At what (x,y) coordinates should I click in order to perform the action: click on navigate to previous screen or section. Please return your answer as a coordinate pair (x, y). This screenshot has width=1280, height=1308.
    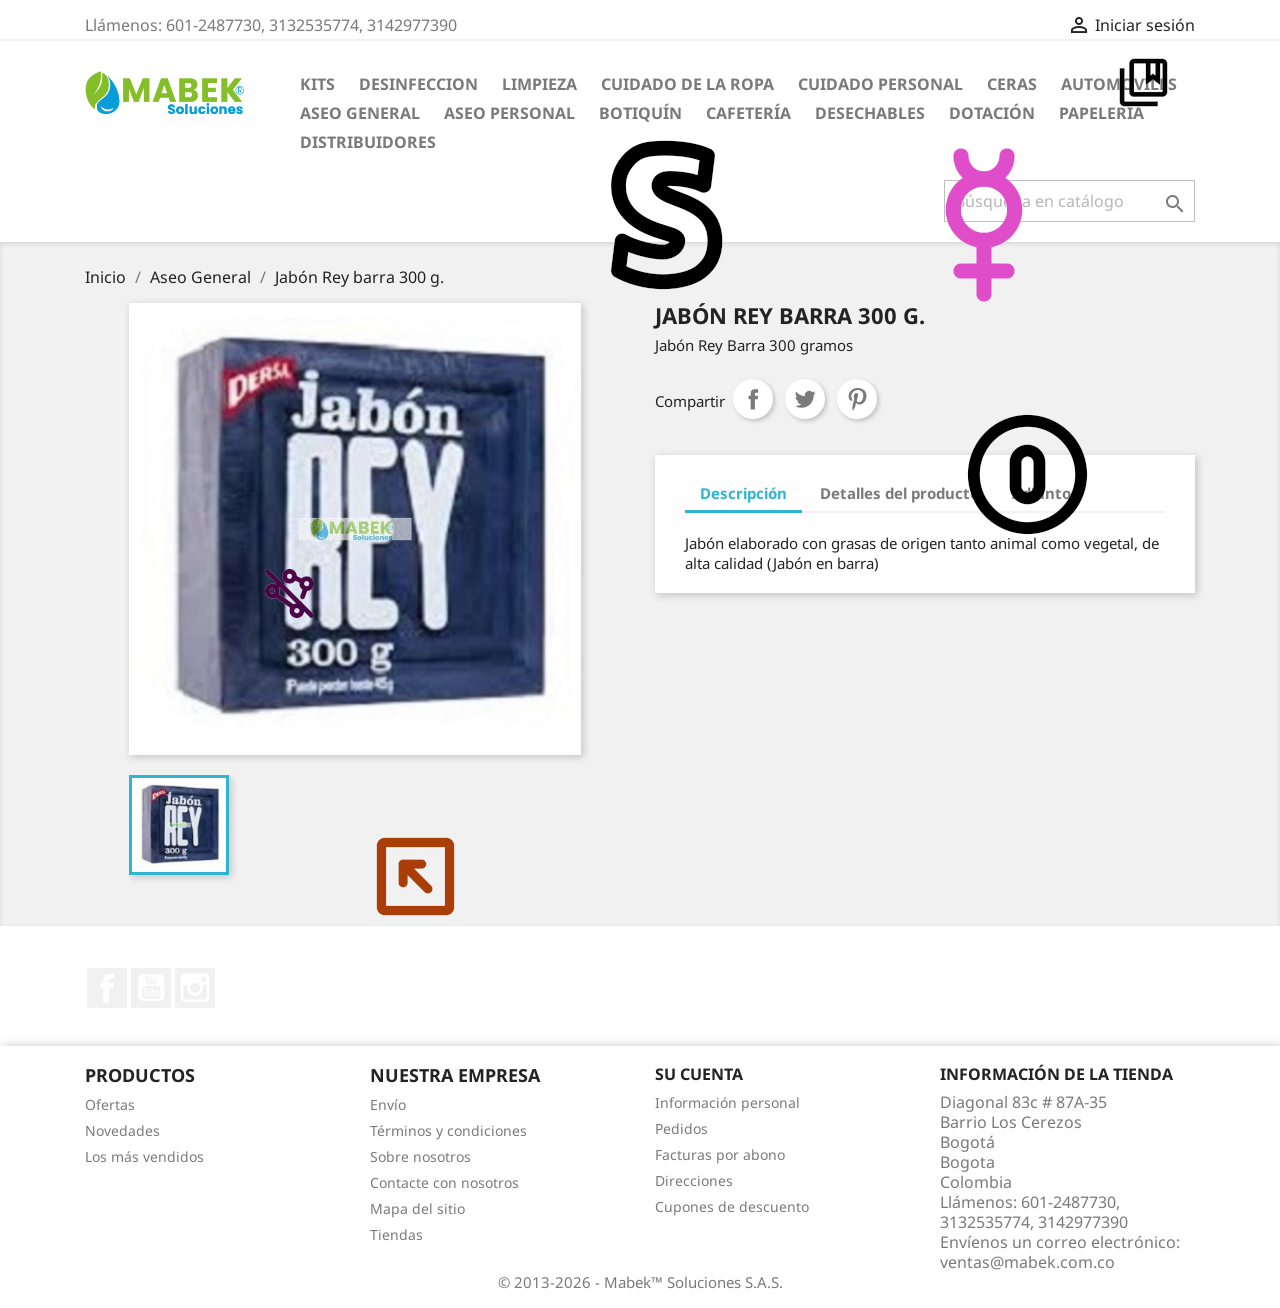
    Looking at the image, I should click on (415, 876).